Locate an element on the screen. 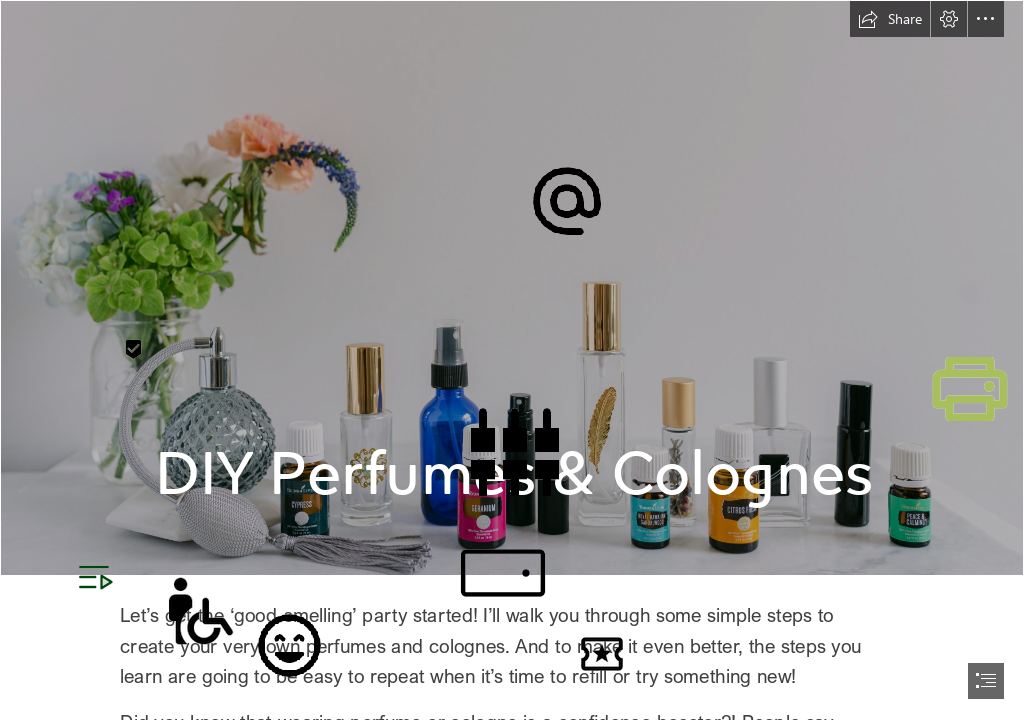  rate your experience as very satisfied is located at coordinates (289, 645).